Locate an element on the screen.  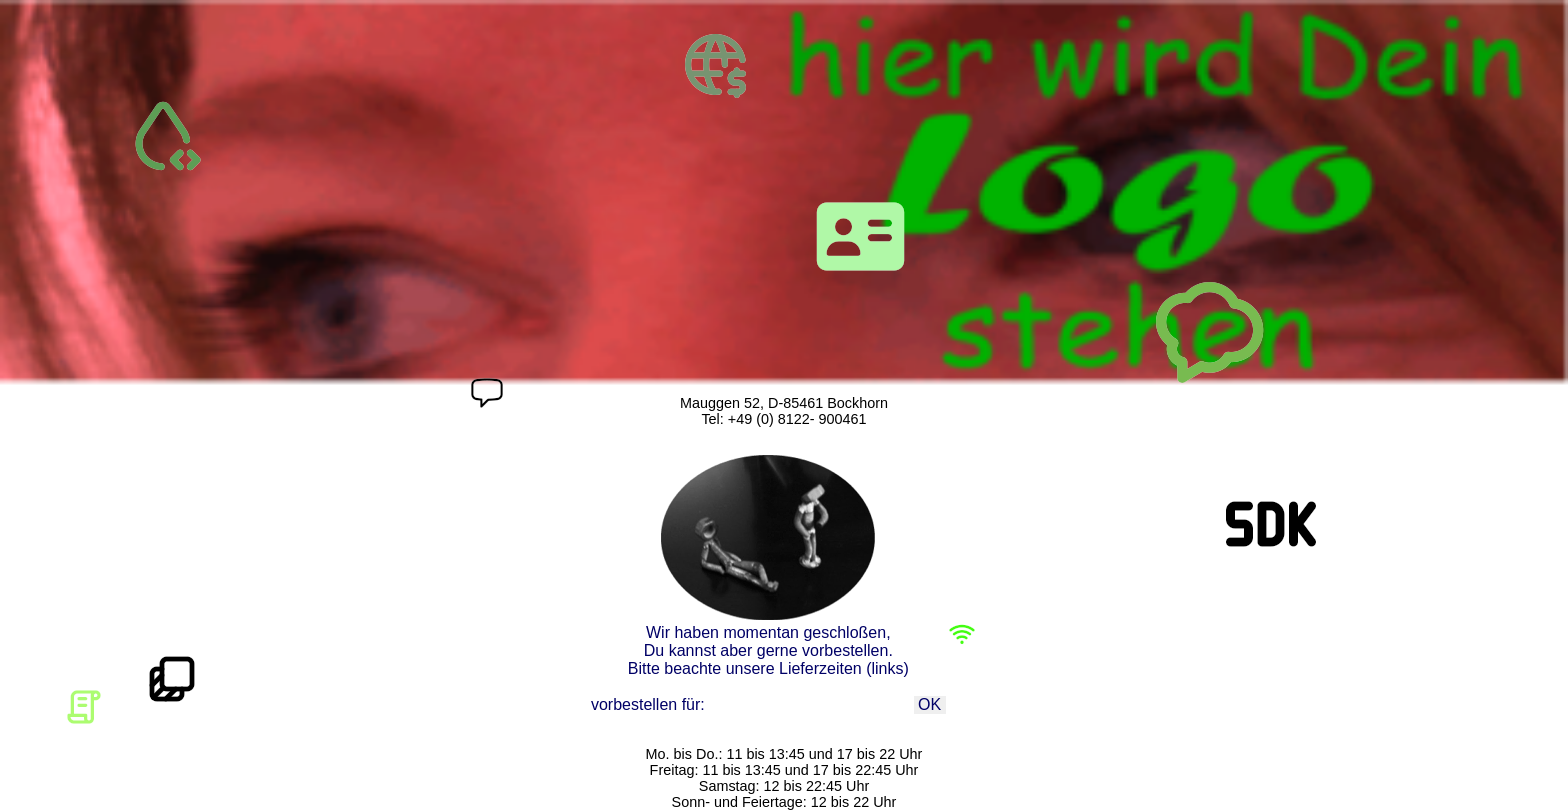
access software development kit resources is located at coordinates (1271, 524).